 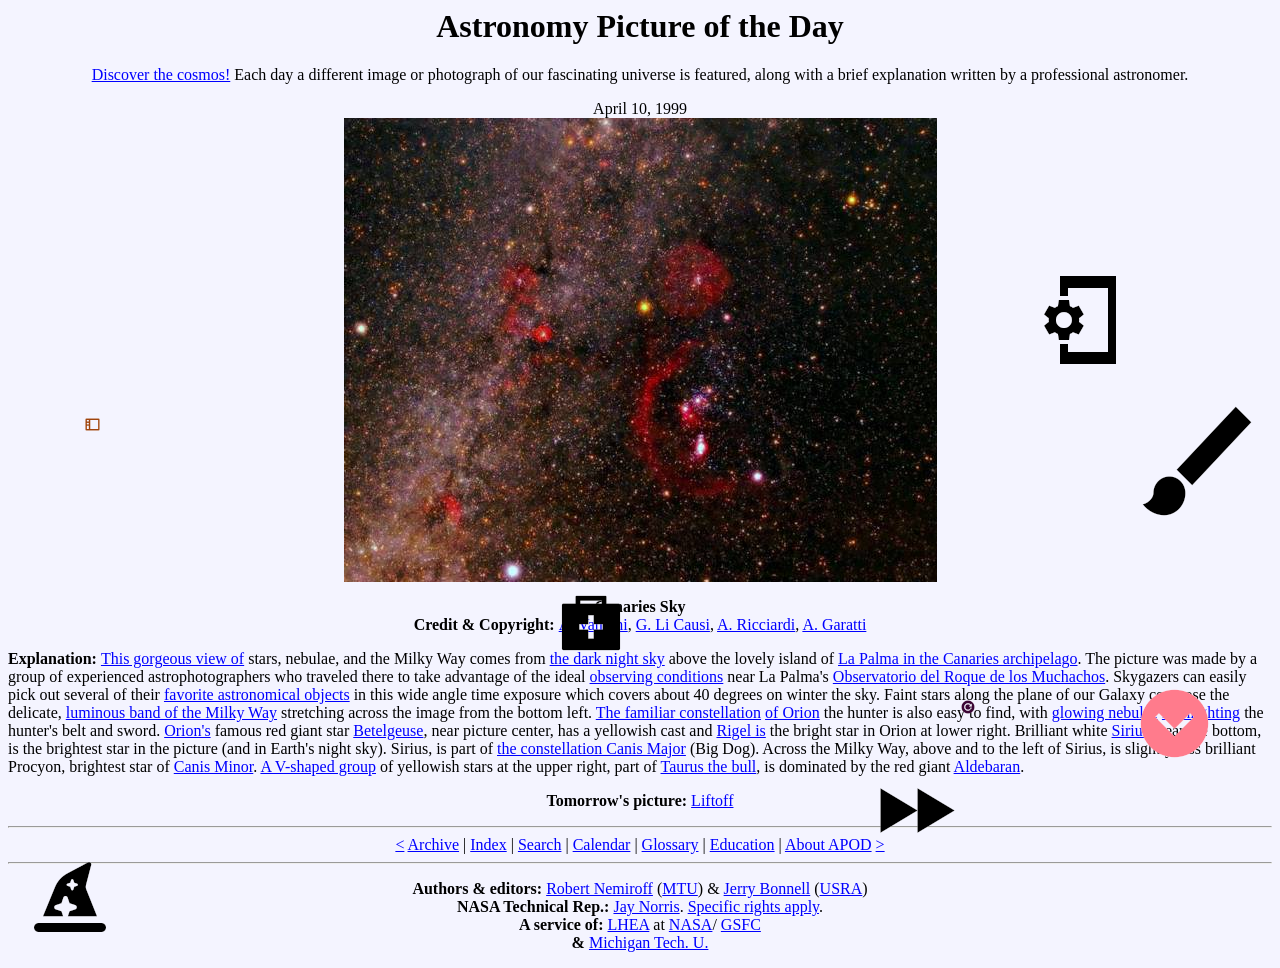 I want to click on refresh or reload content, so click(x=968, y=707).